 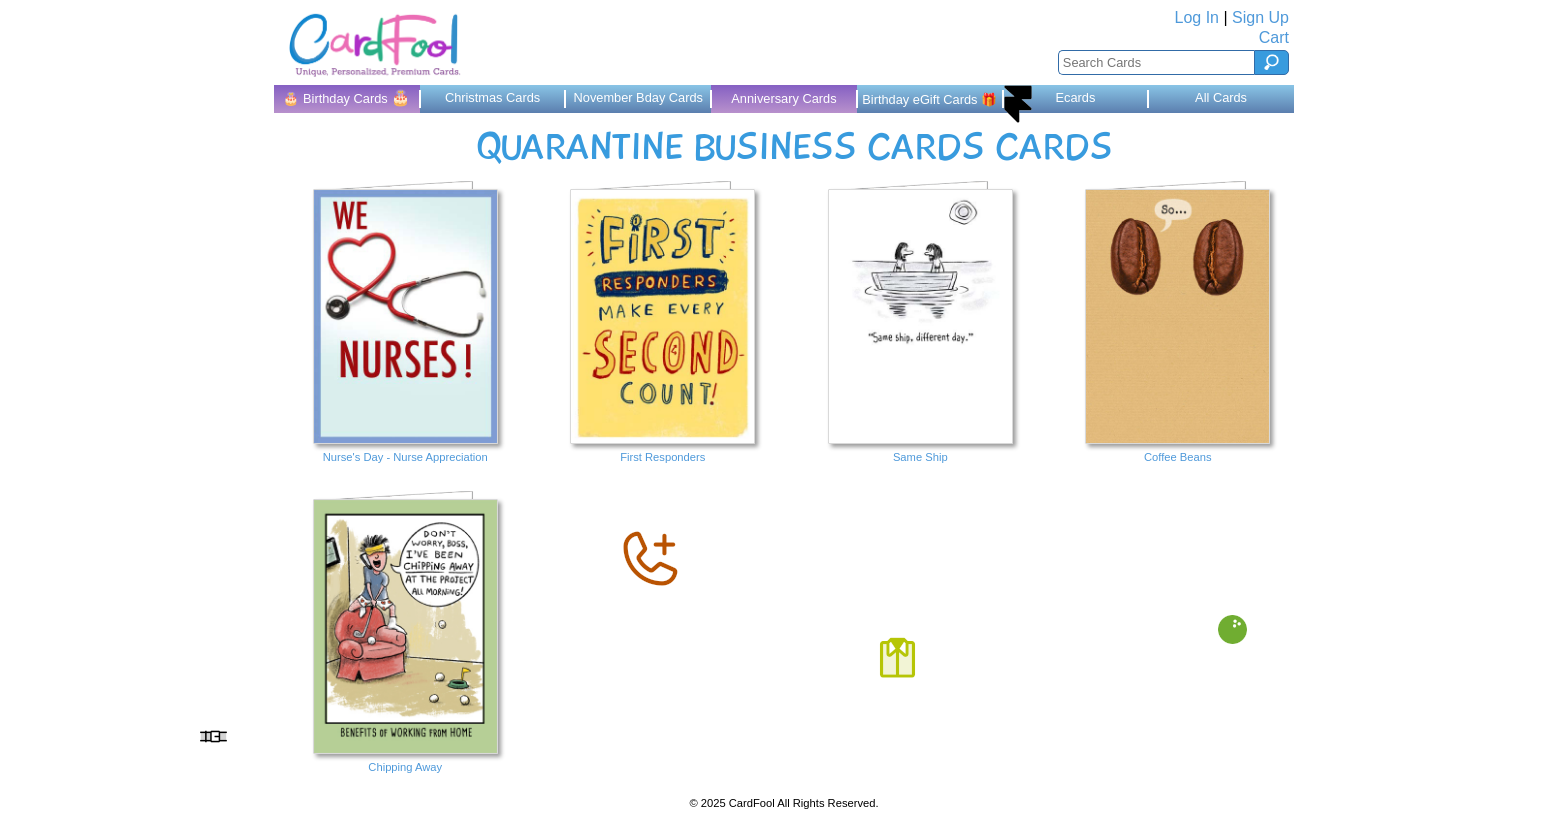 I want to click on access bowling game or activity, so click(x=1232, y=629).